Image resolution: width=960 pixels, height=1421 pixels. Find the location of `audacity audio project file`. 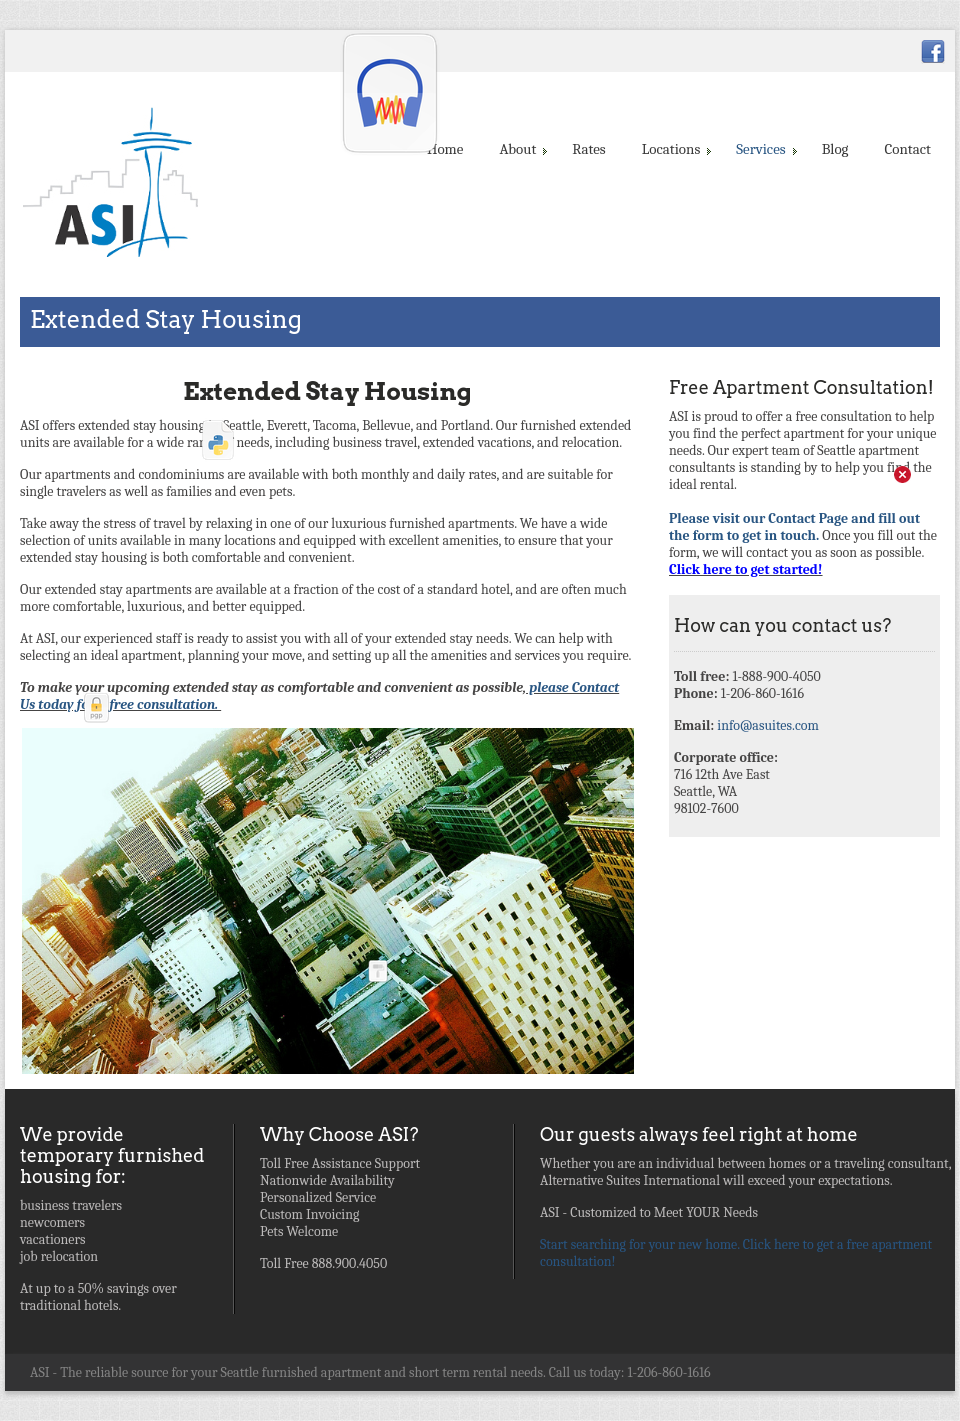

audacity audio project file is located at coordinates (390, 93).